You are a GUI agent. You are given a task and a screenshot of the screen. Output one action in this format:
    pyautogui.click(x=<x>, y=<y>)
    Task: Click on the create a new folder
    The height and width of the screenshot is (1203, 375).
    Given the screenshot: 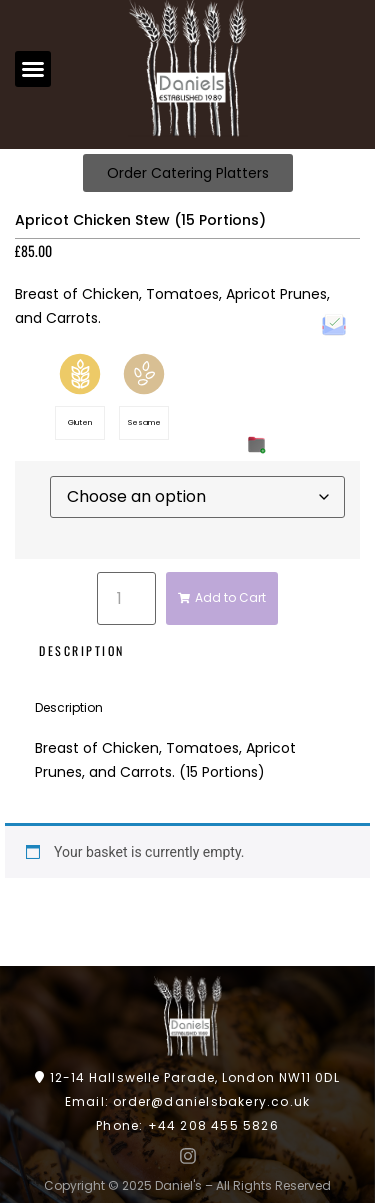 What is the action you would take?
    pyautogui.click(x=256, y=444)
    